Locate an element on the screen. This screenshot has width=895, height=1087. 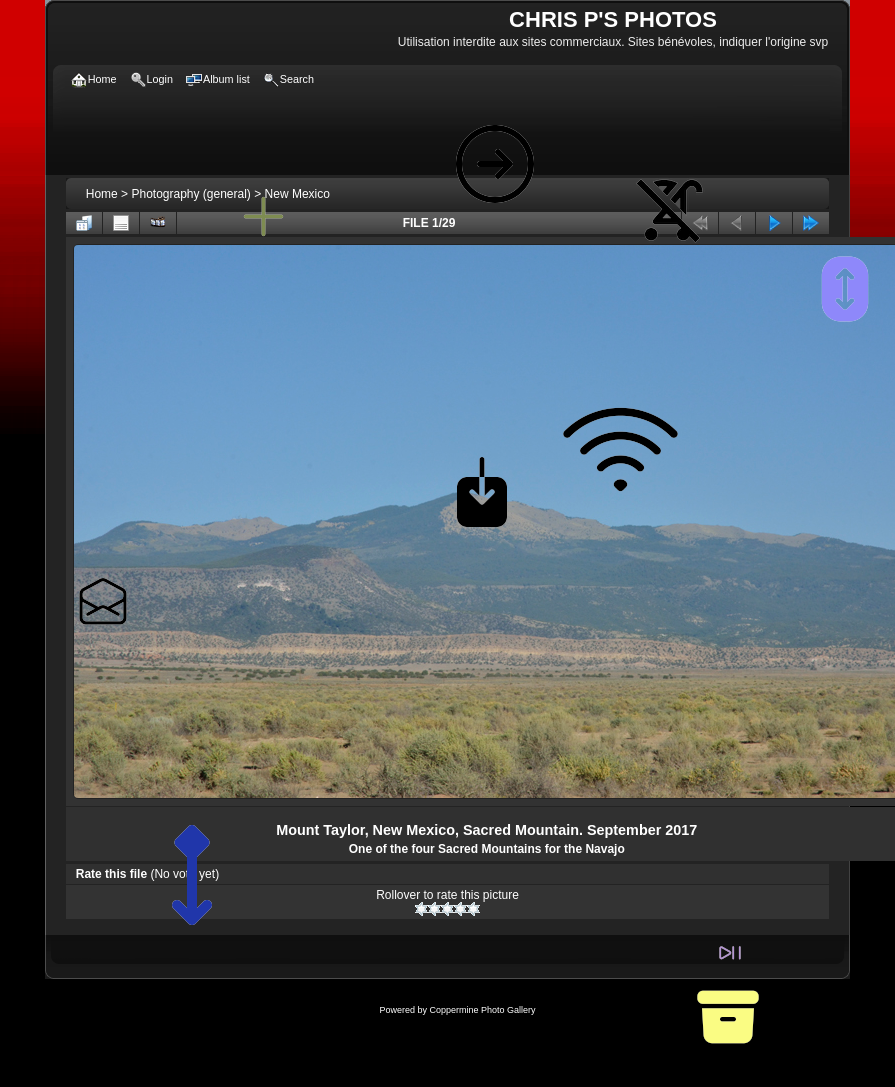
toggle between play and pause for media playback is located at coordinates (730, 952).